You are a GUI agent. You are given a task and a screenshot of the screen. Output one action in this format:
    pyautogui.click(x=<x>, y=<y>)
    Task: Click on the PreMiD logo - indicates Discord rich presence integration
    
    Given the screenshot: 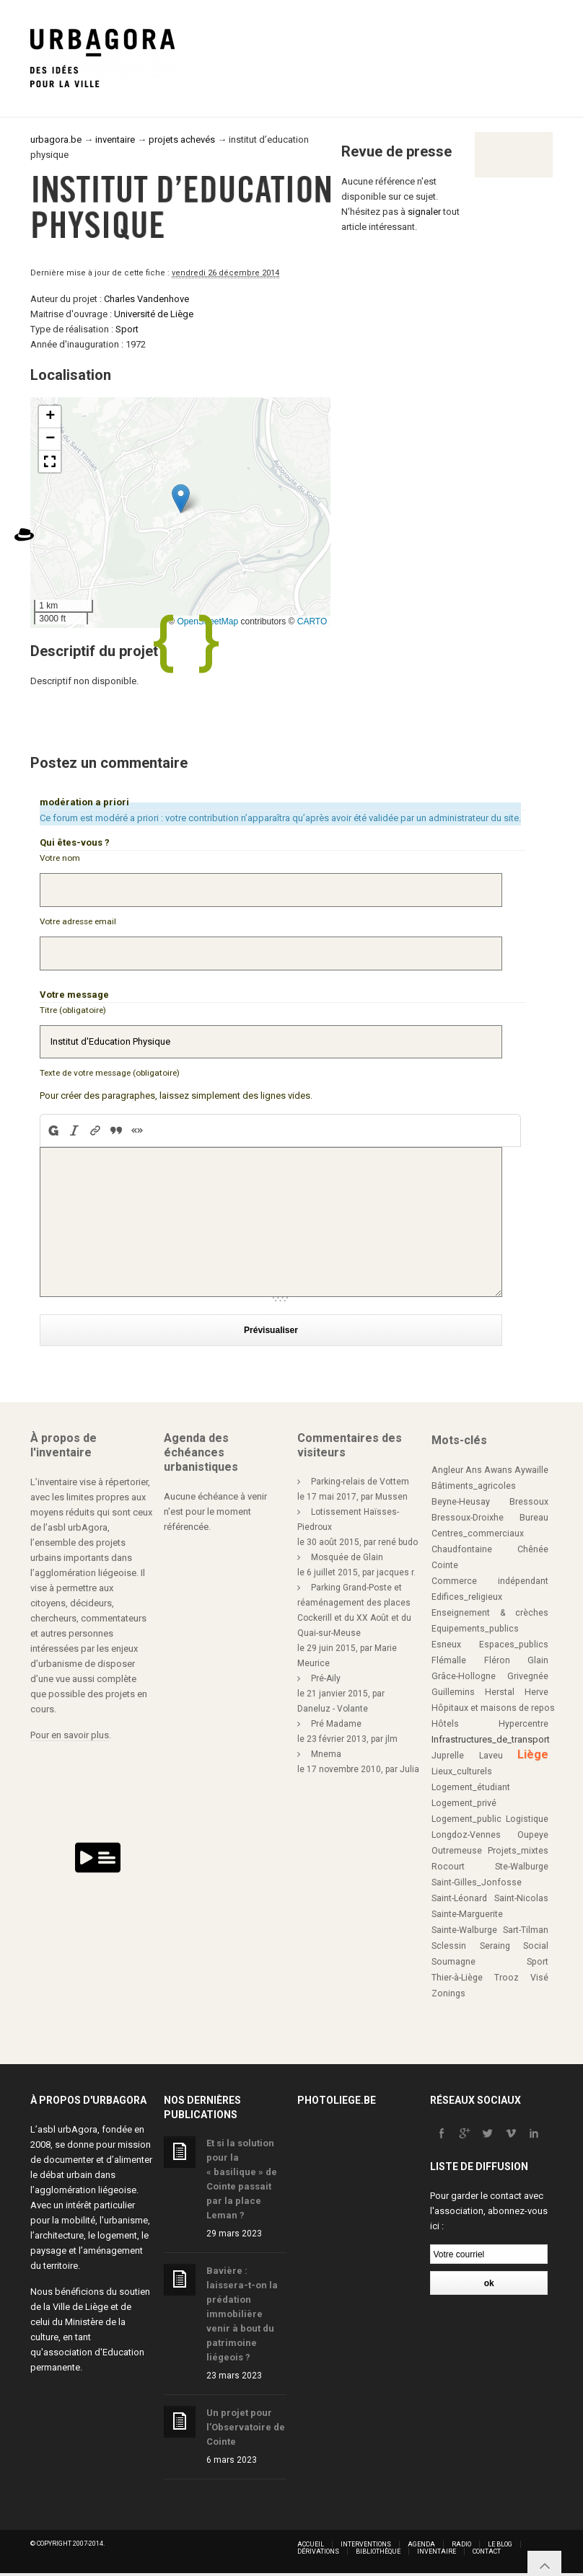 What is the action you would take?
    pyautogui.click(x=97, y=1857)
    